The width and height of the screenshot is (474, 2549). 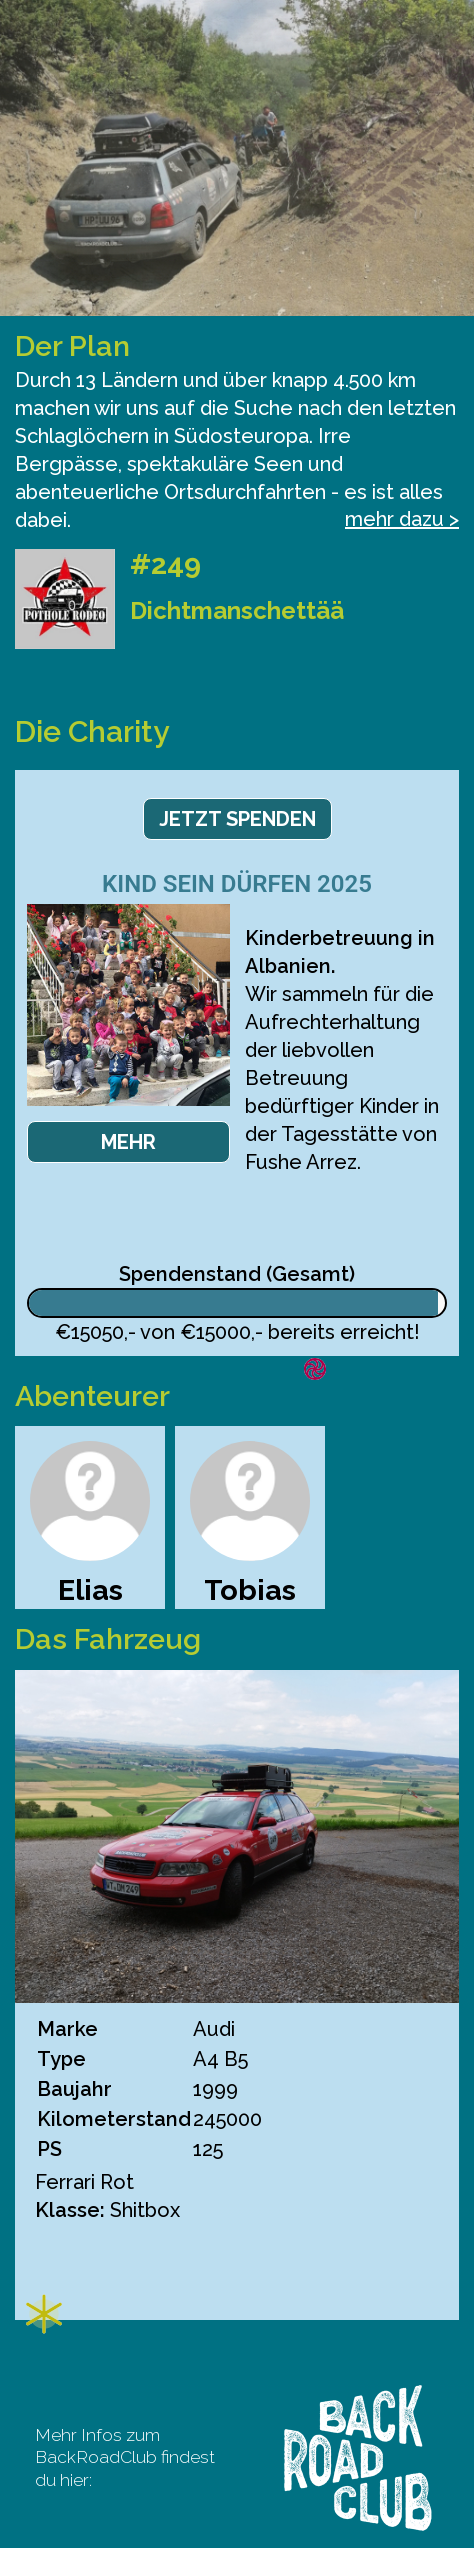 I want to click on indicates content is loading, so click(x=315, y=1369).